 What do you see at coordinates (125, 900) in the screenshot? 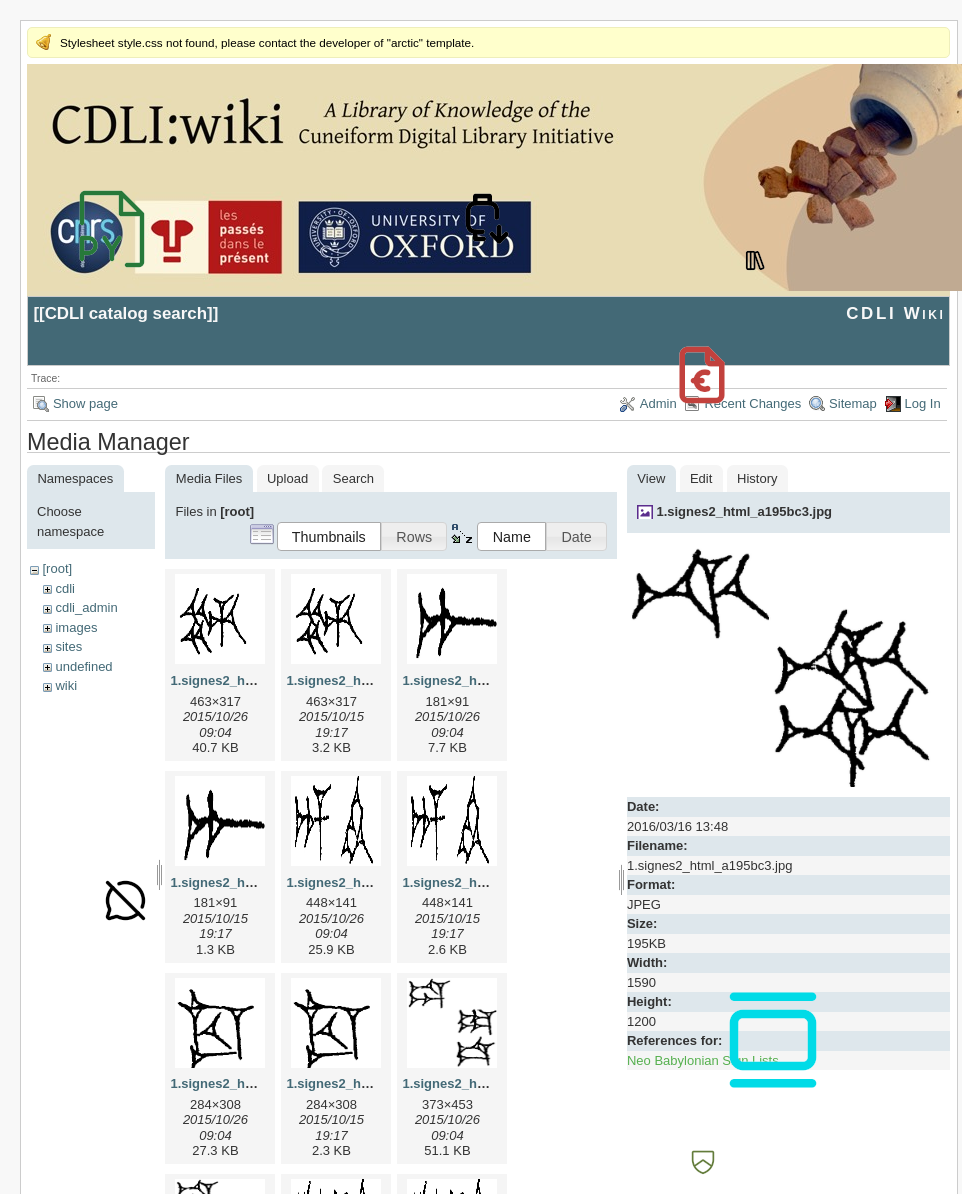
I see `mute or disable chat notifications` at bounding box center [125, 900].